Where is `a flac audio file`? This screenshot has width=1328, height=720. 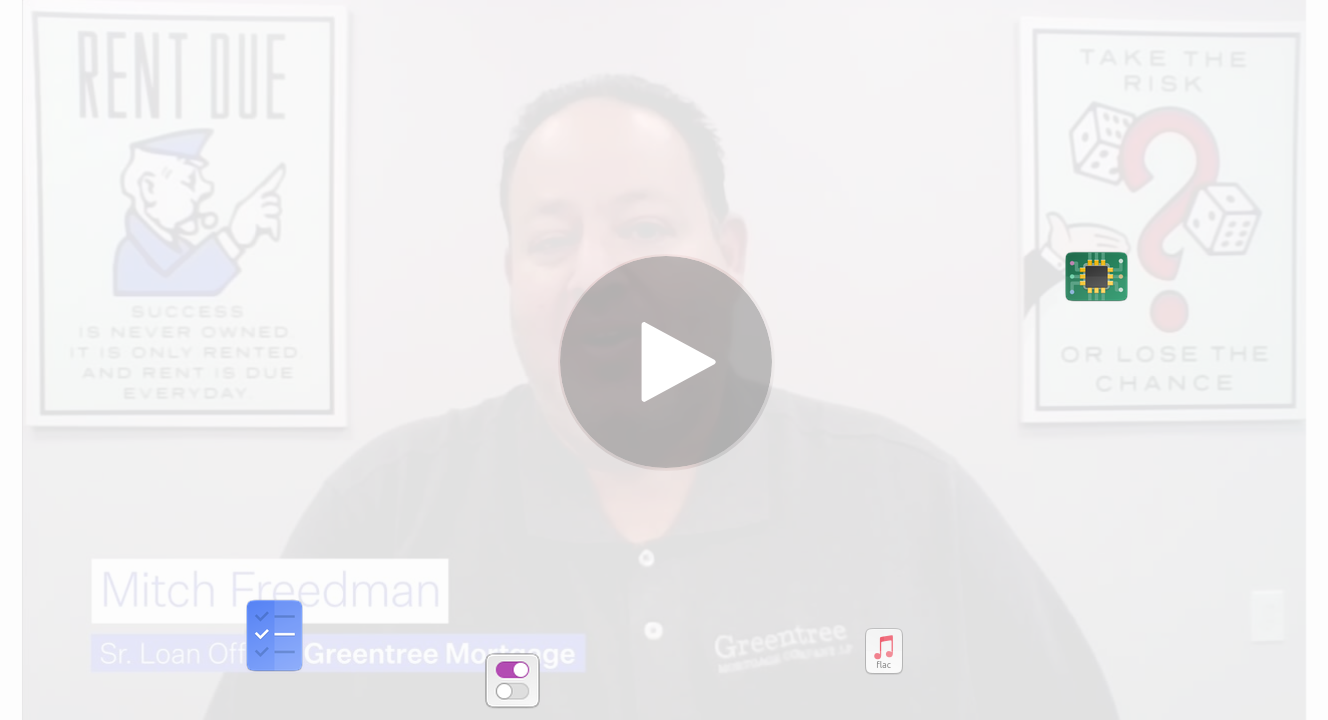 a flac audio file is located at coordinates (884, 651).